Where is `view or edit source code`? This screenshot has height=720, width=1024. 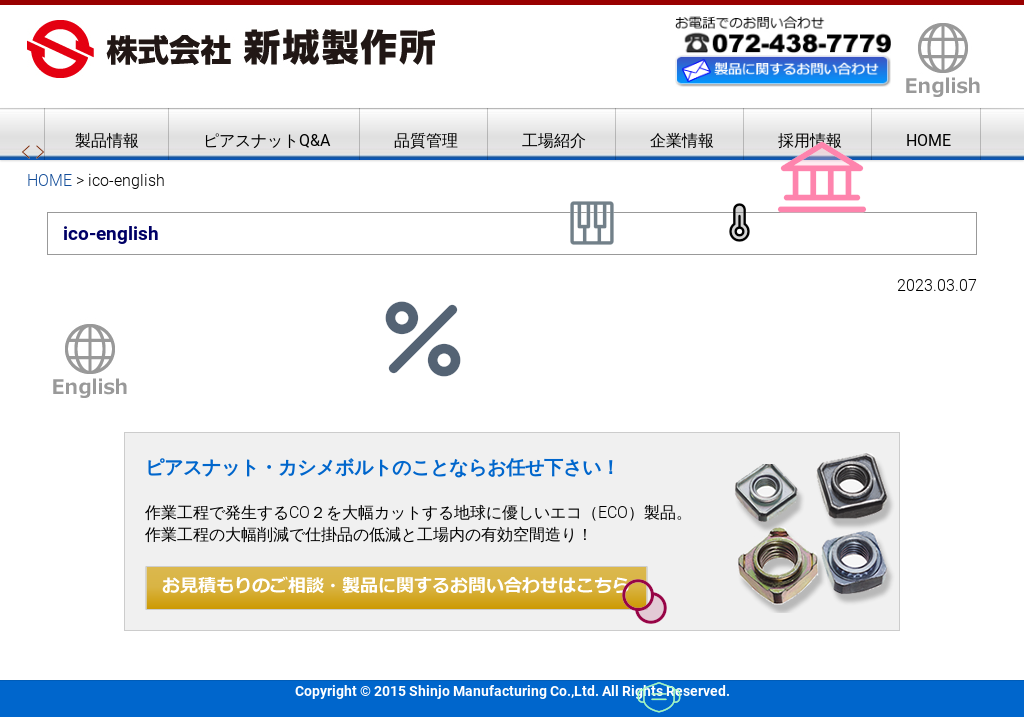
view or edit source code is located at coordinates (33, 152).